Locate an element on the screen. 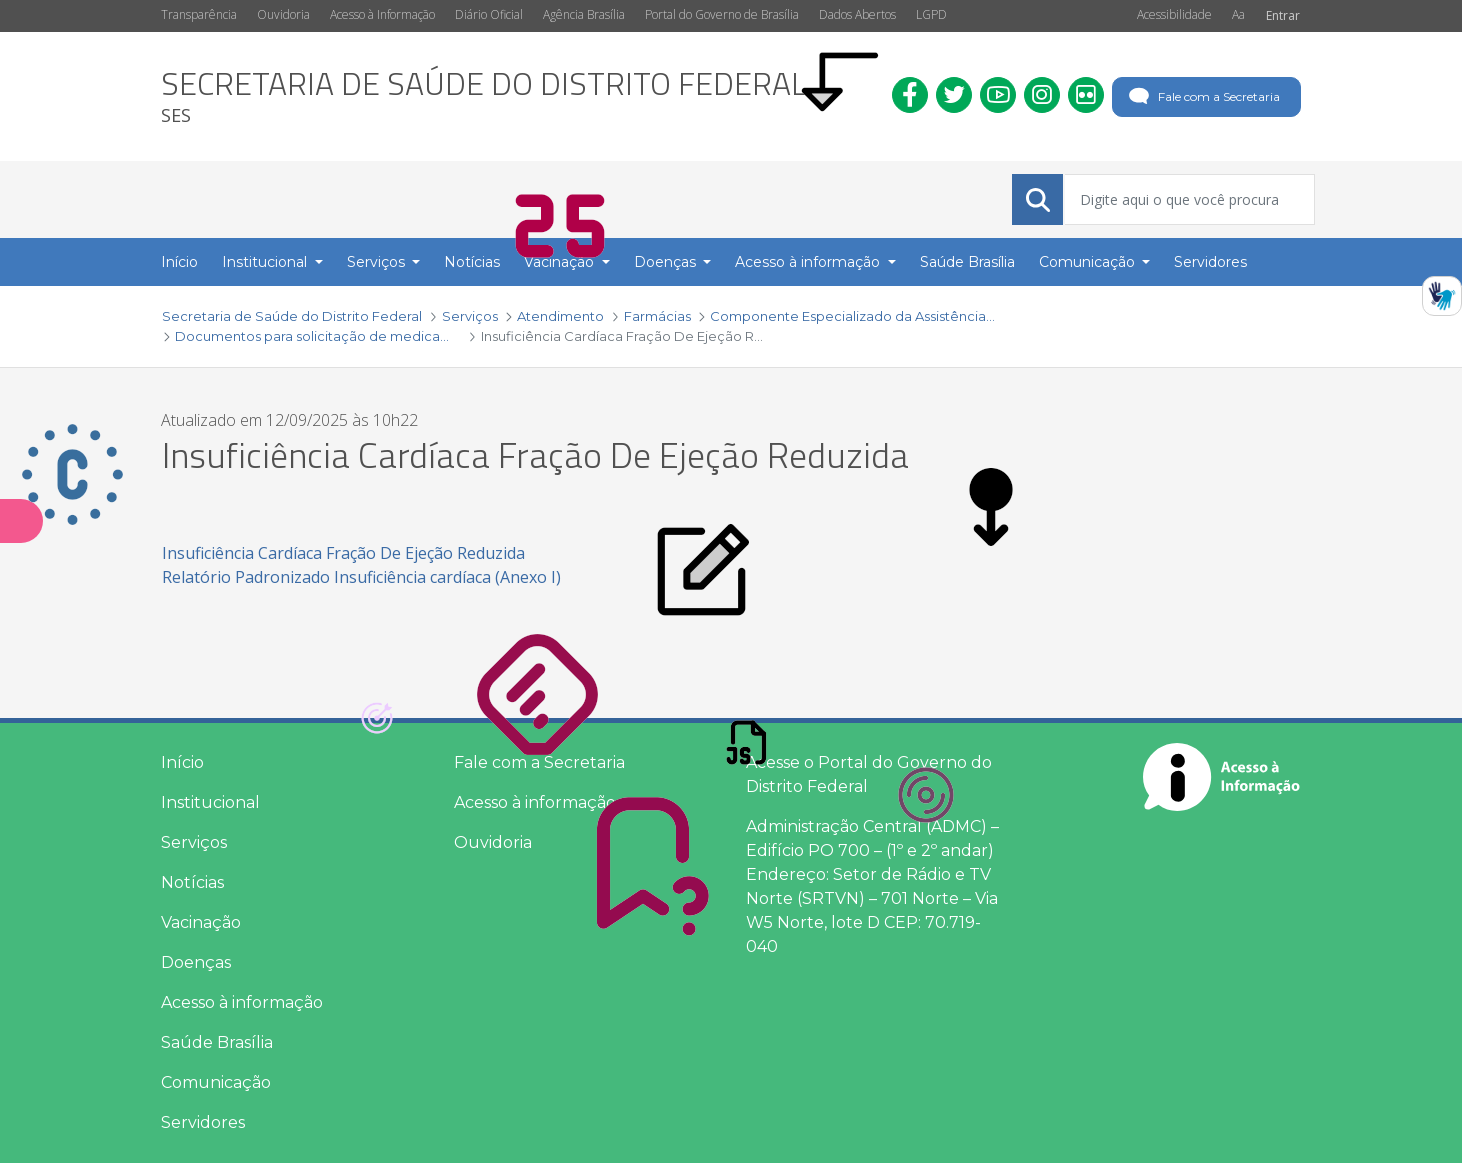 The image size is (1462, 1163). go back and down in navigation is located at coordinates (837, 76).